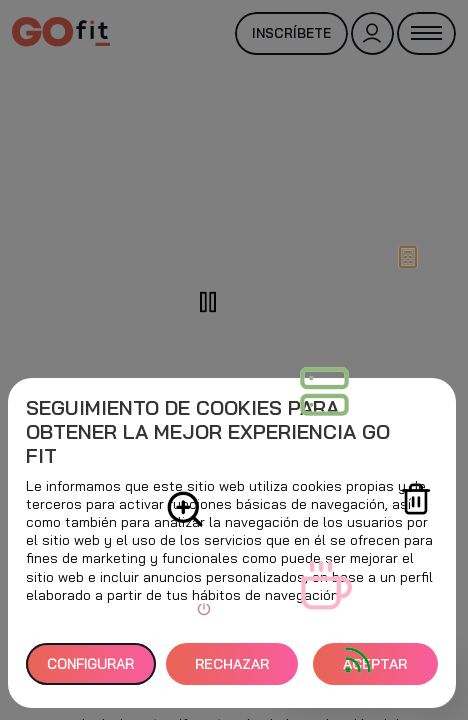  I want to click on delete selected item, so click(416, 499).